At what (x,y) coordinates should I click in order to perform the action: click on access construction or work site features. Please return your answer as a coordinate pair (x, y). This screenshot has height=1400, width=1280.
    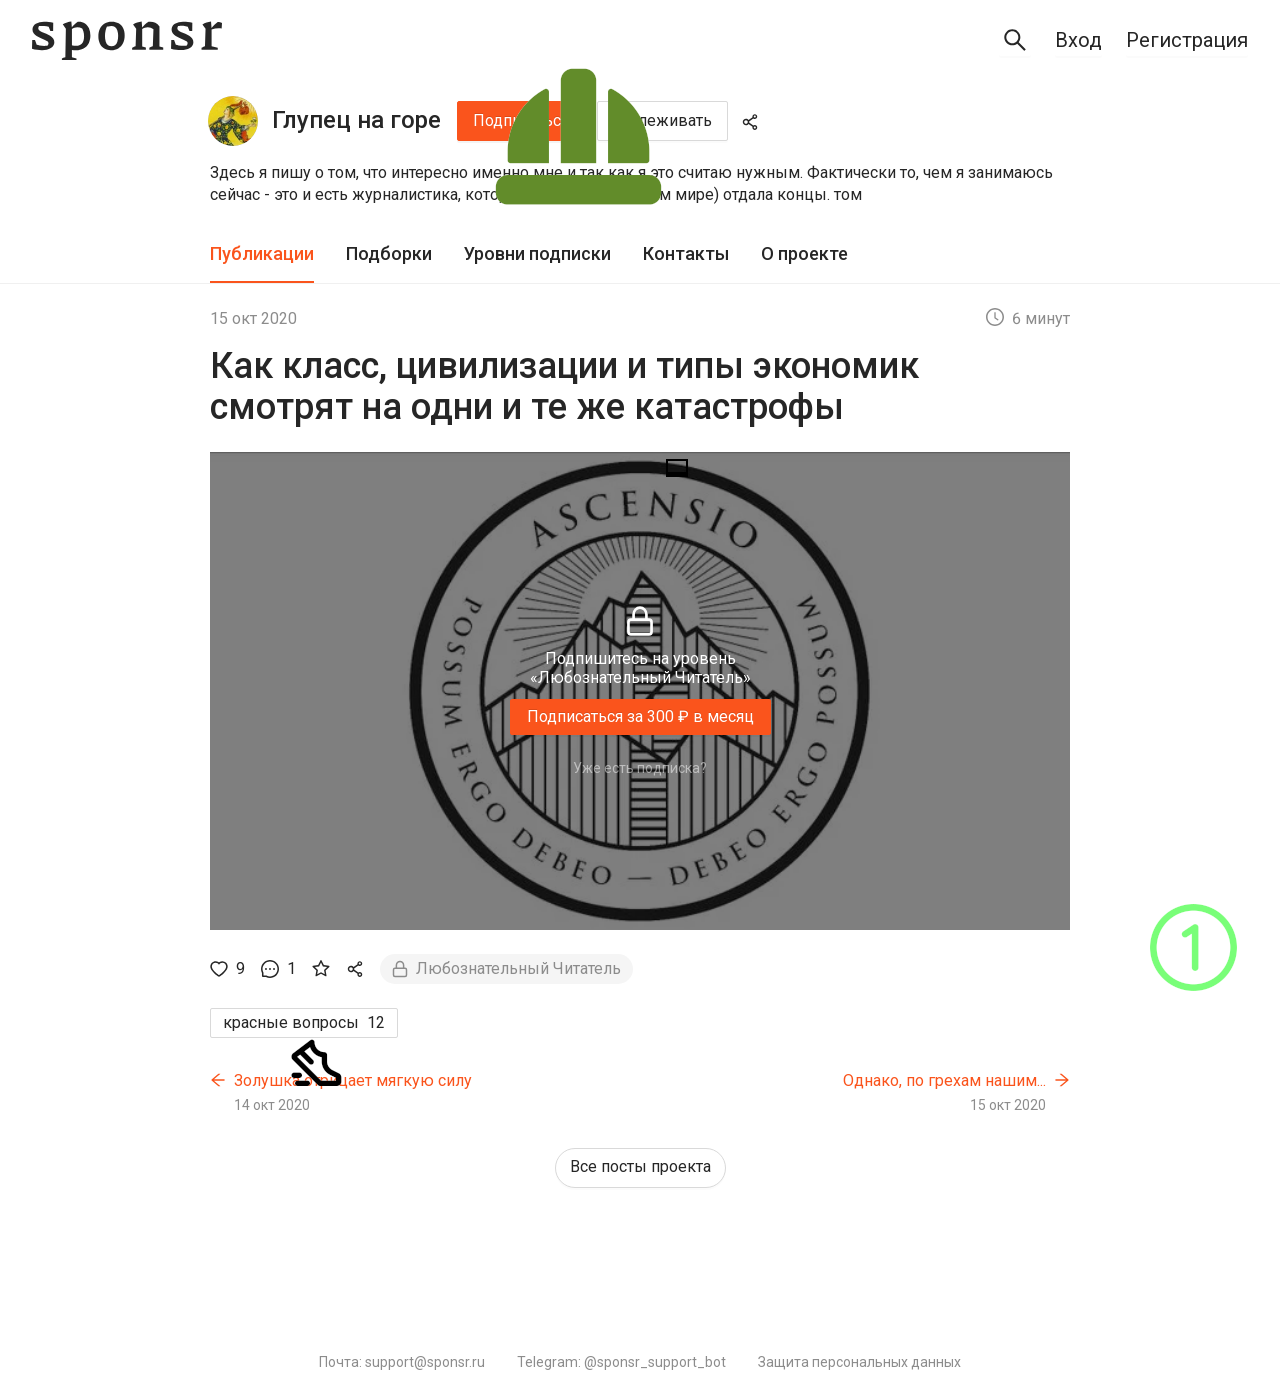
    Looking at the image, I should click on (578, 145).